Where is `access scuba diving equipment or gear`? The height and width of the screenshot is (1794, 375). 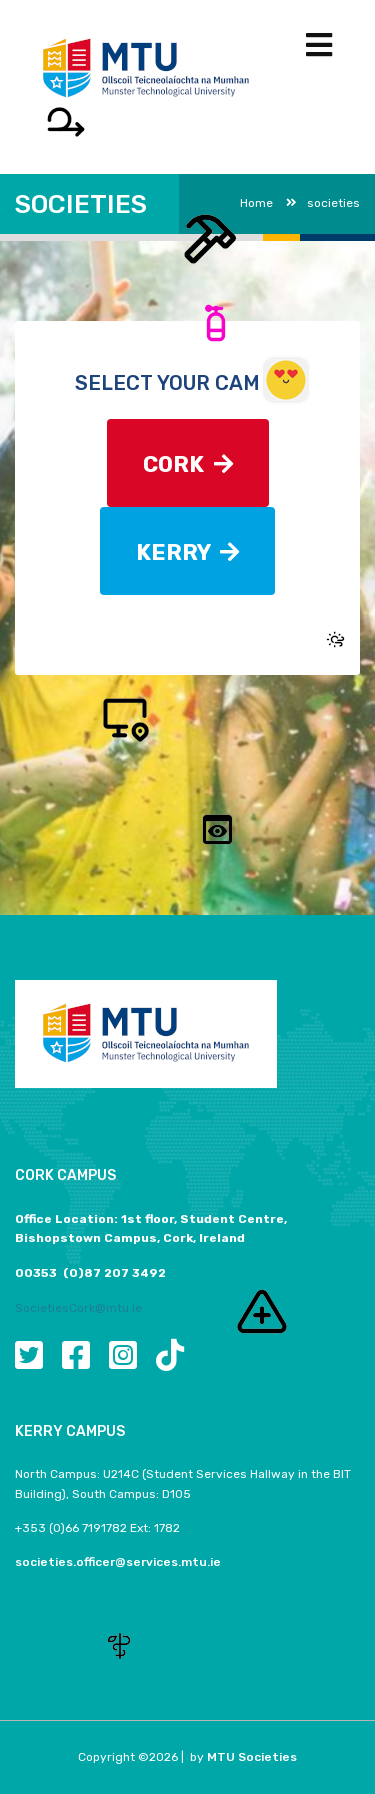
access scuba diving equipment or gear is located at coordinates (216, 323).